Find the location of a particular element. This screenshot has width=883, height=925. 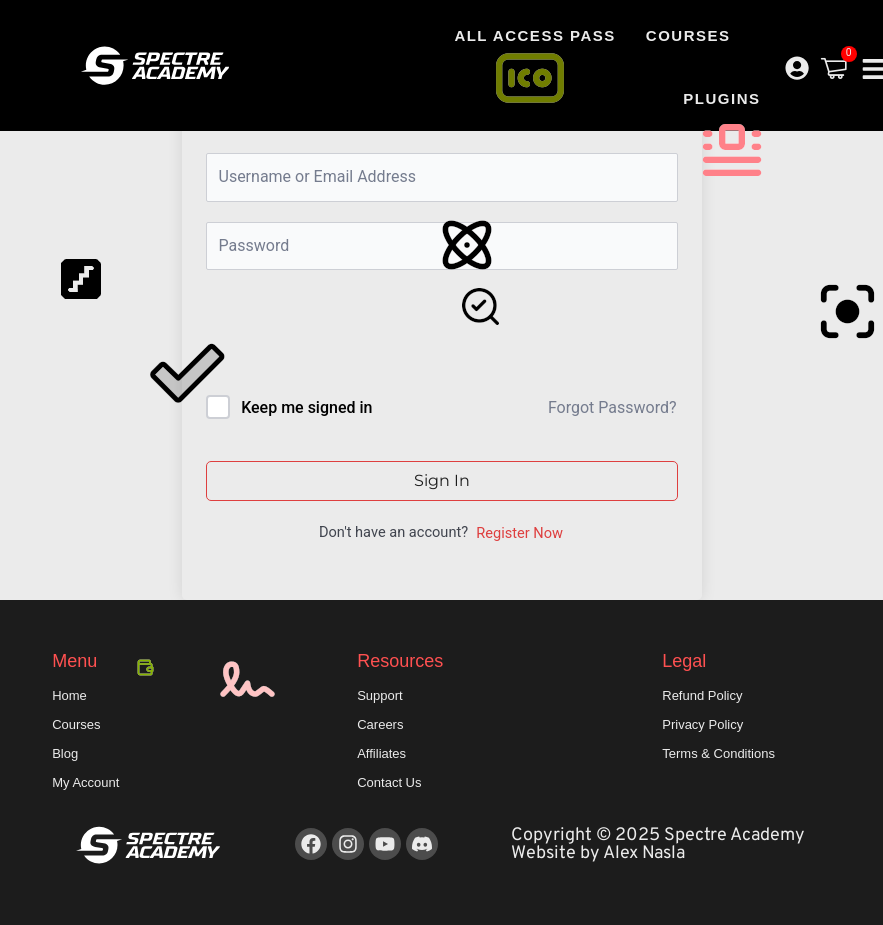

confirm or submit an action is located at coordinates (186, 372).